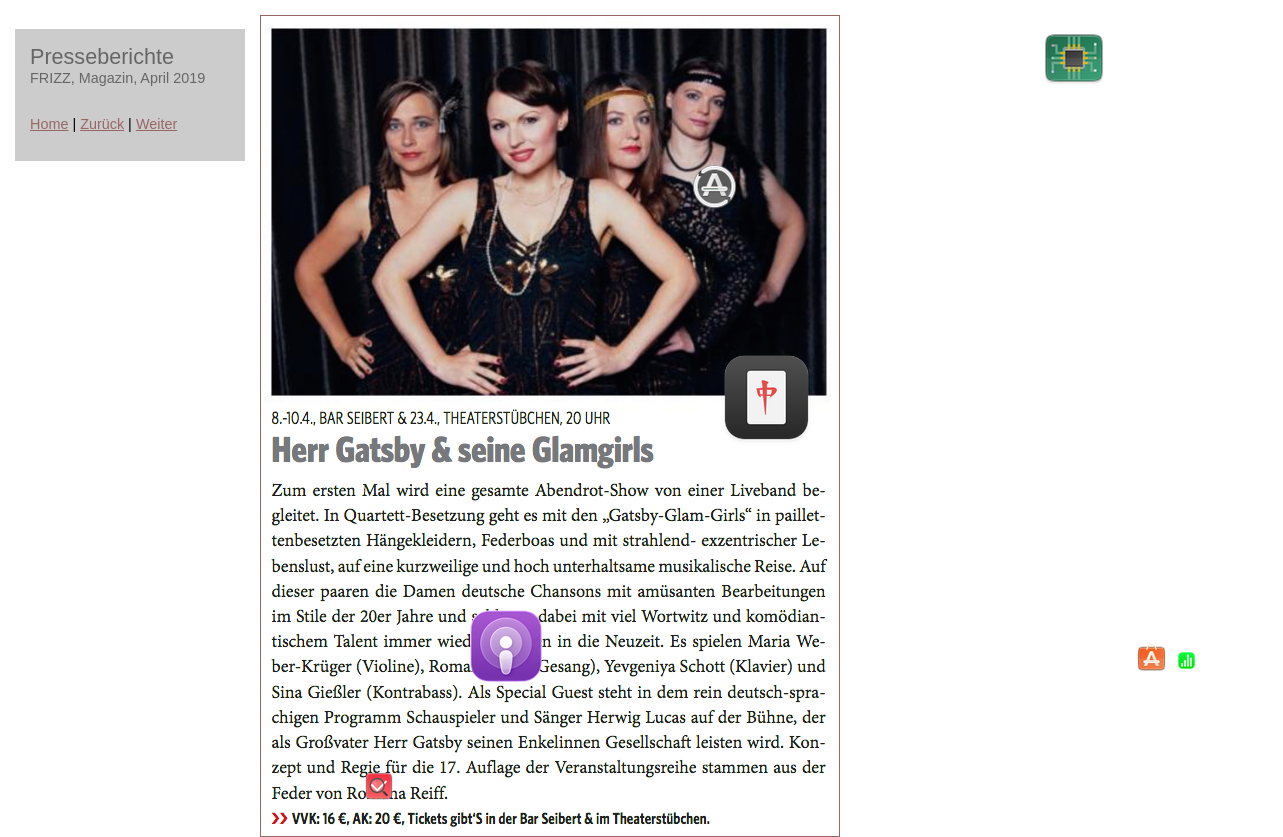 The height and width of the screenshot is (837, 1283). Describe the element at coordinates (714, 186) in the screenshot. I see `open the software update application` at that location.